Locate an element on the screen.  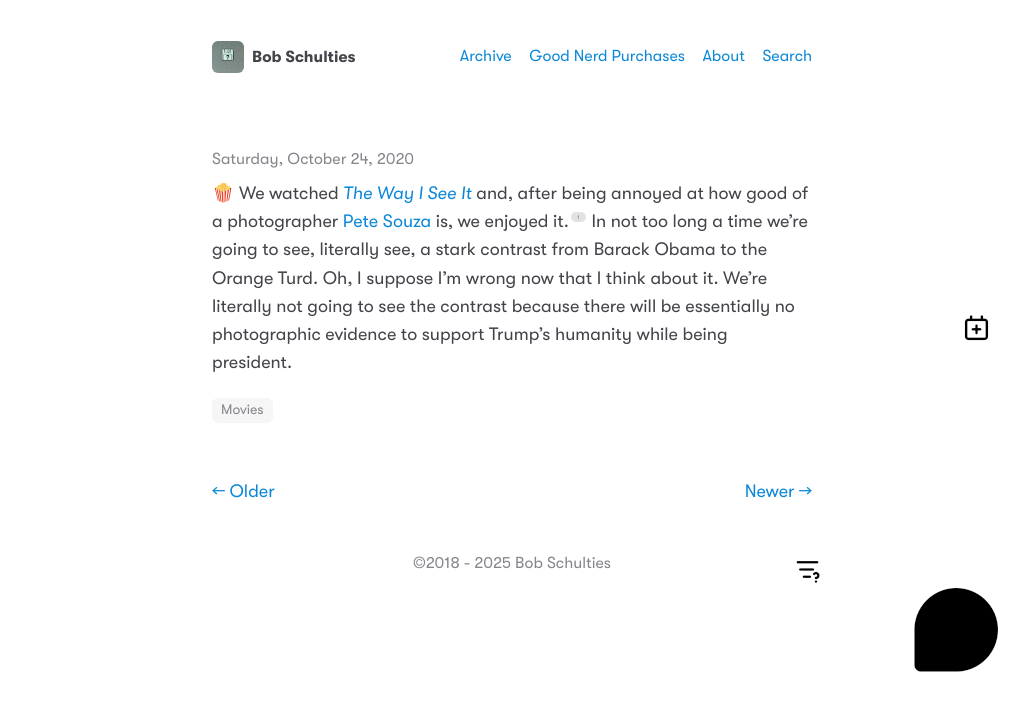
add a new calendar event is located at coordinates (976, 328).